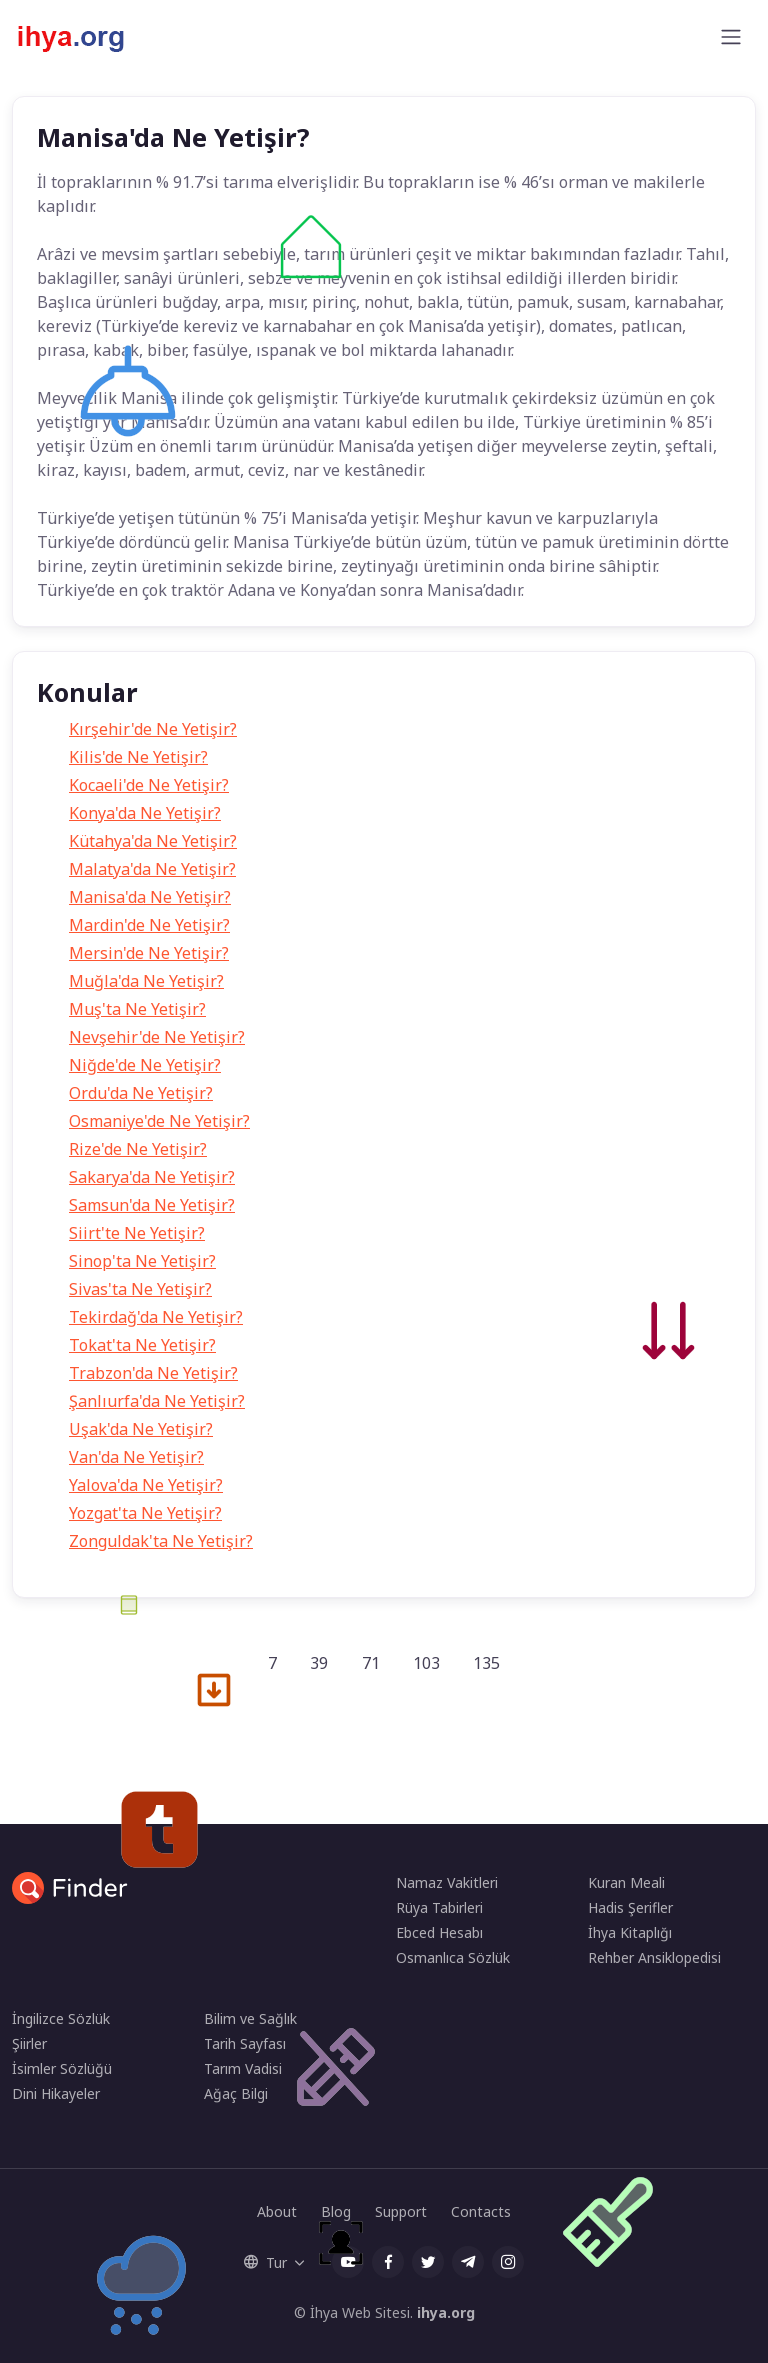  What do you see at coordinates (159, 1829) in the screenshot?
I see `open the tumblr app` at bounding box center [159, 1829].